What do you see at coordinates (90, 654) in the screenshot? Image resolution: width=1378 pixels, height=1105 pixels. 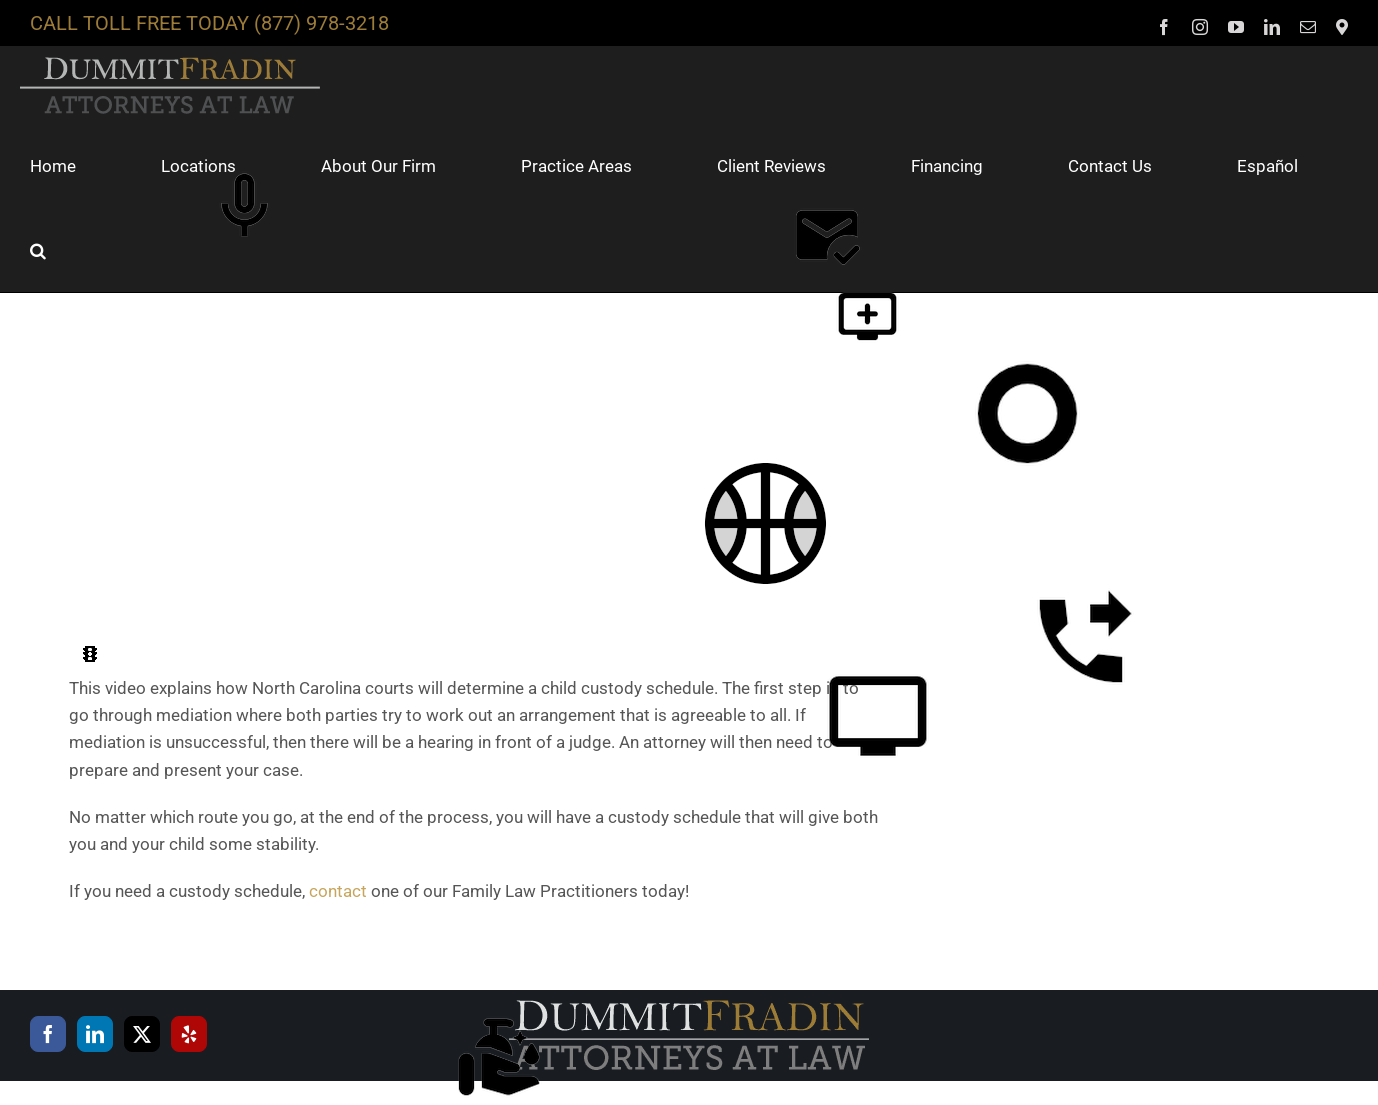 I see `view traffic conditions on map` at bounding box center [90, 654].